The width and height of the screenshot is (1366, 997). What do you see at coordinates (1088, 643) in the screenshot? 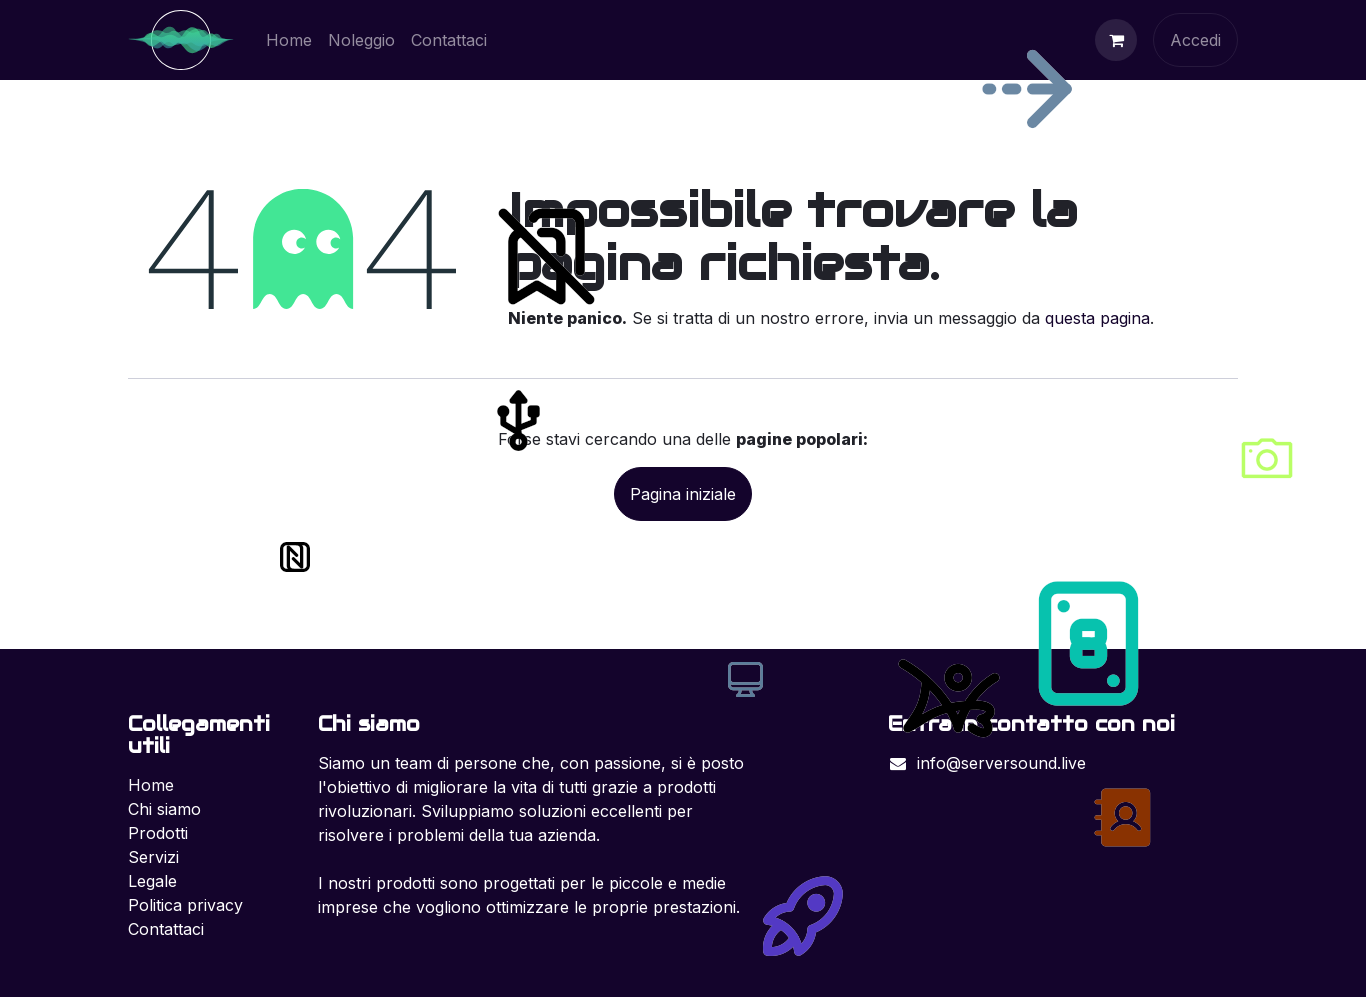
I see `playing card with number 8` at bounding box center [1088, 643].